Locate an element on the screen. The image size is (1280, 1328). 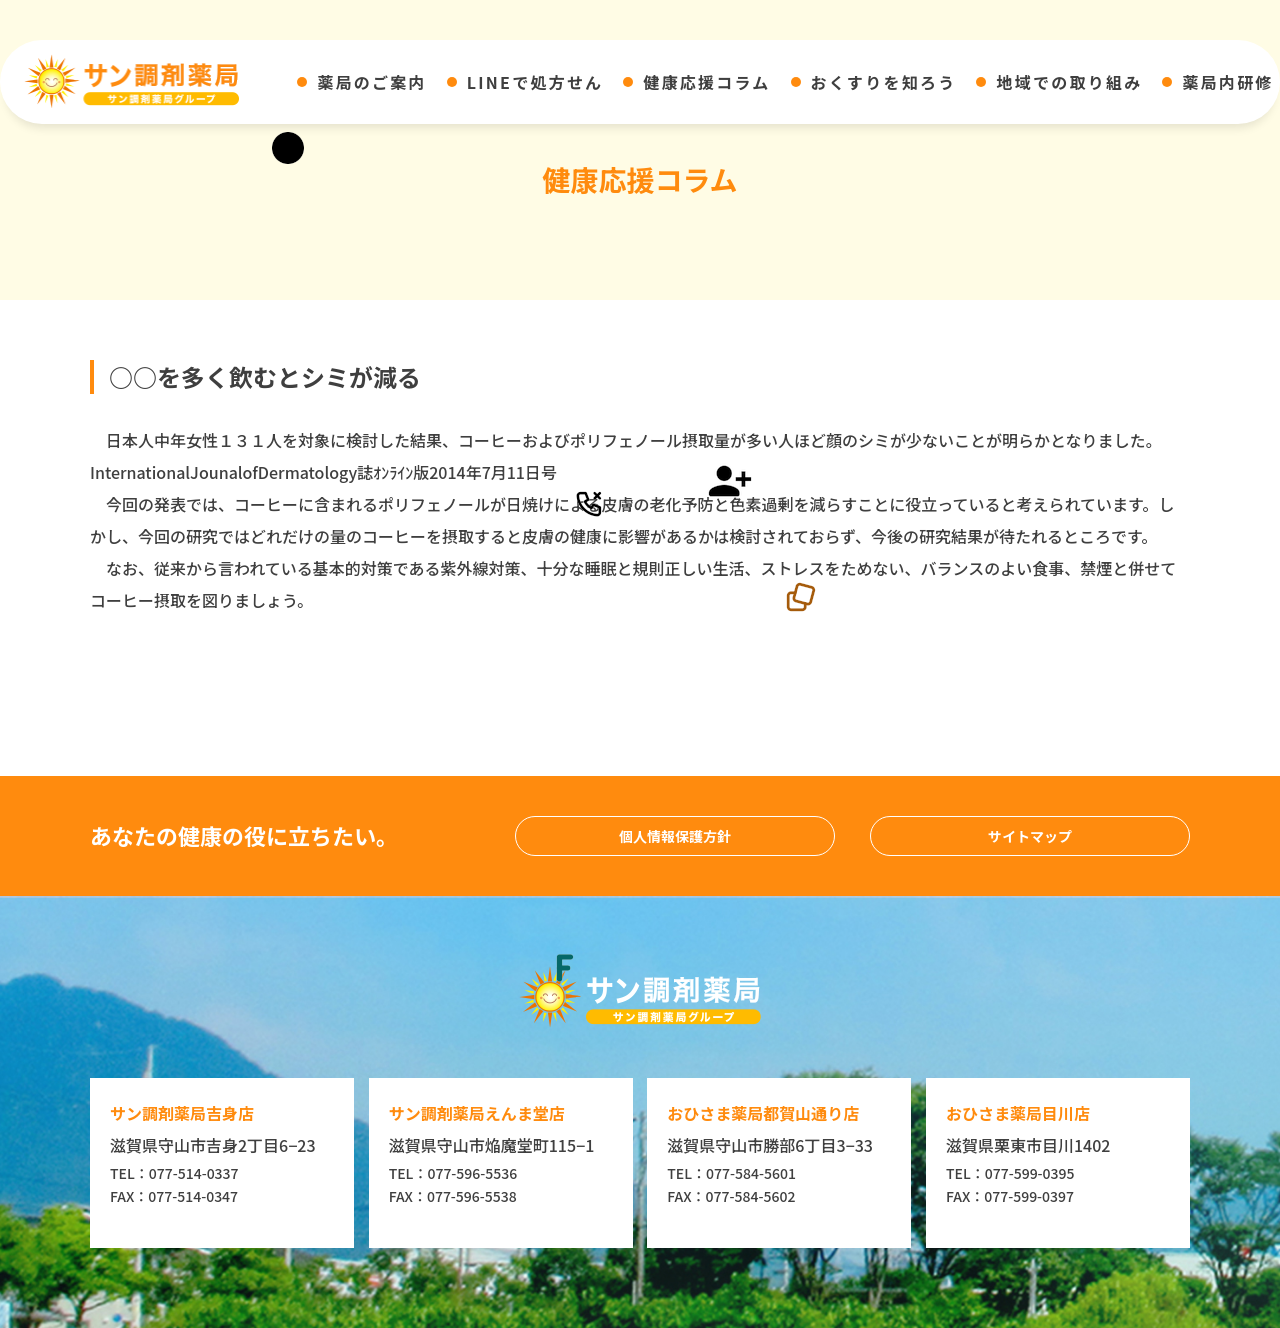
add a new contact or friend is located at coordinates (730, 481).